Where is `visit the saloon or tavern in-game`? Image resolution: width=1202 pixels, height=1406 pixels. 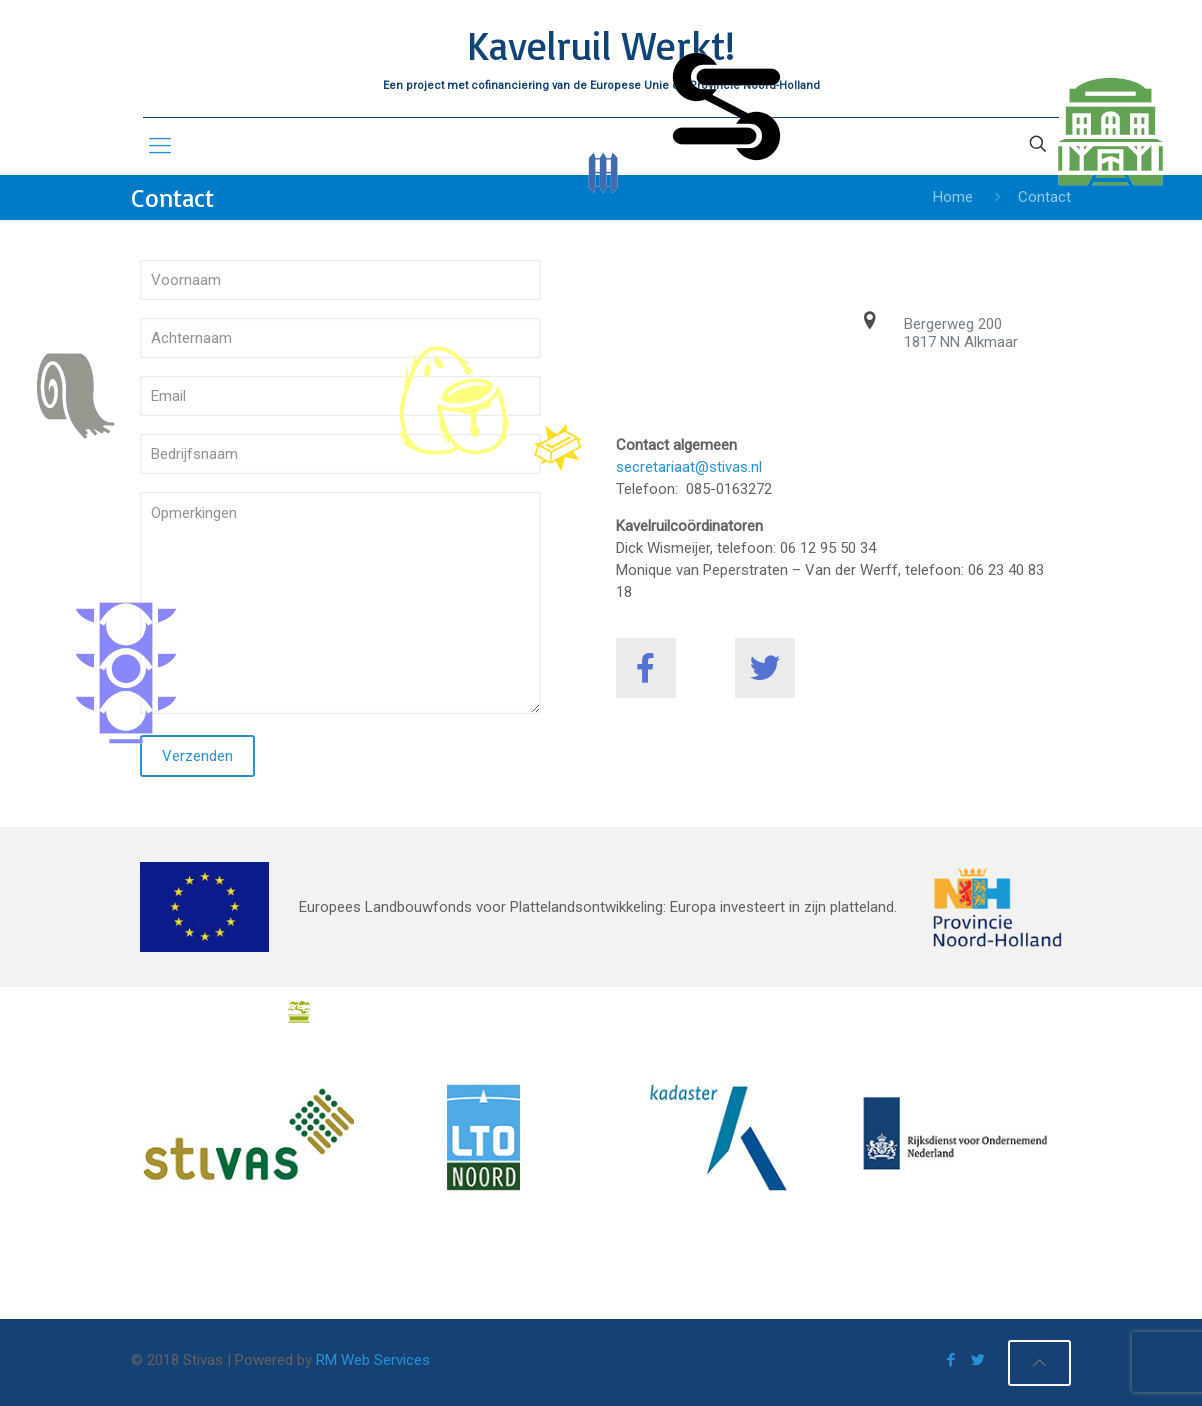 visit the saloon or tavern in-game is located at coordinates (1110, 131).